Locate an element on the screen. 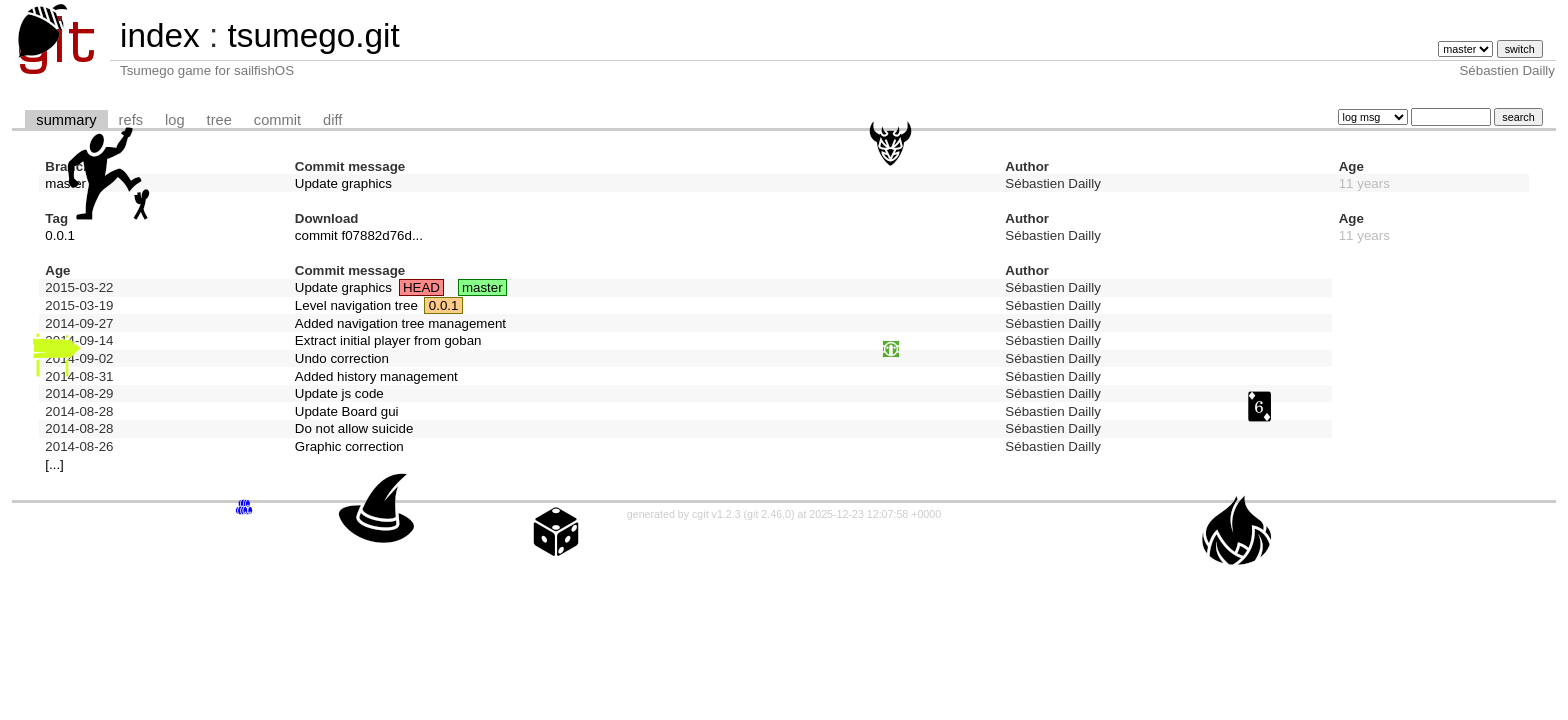 Image resolution: width=1568 pixels, height=720 pixels. nature or forest-themed game category is located at coordinates (42, 31).